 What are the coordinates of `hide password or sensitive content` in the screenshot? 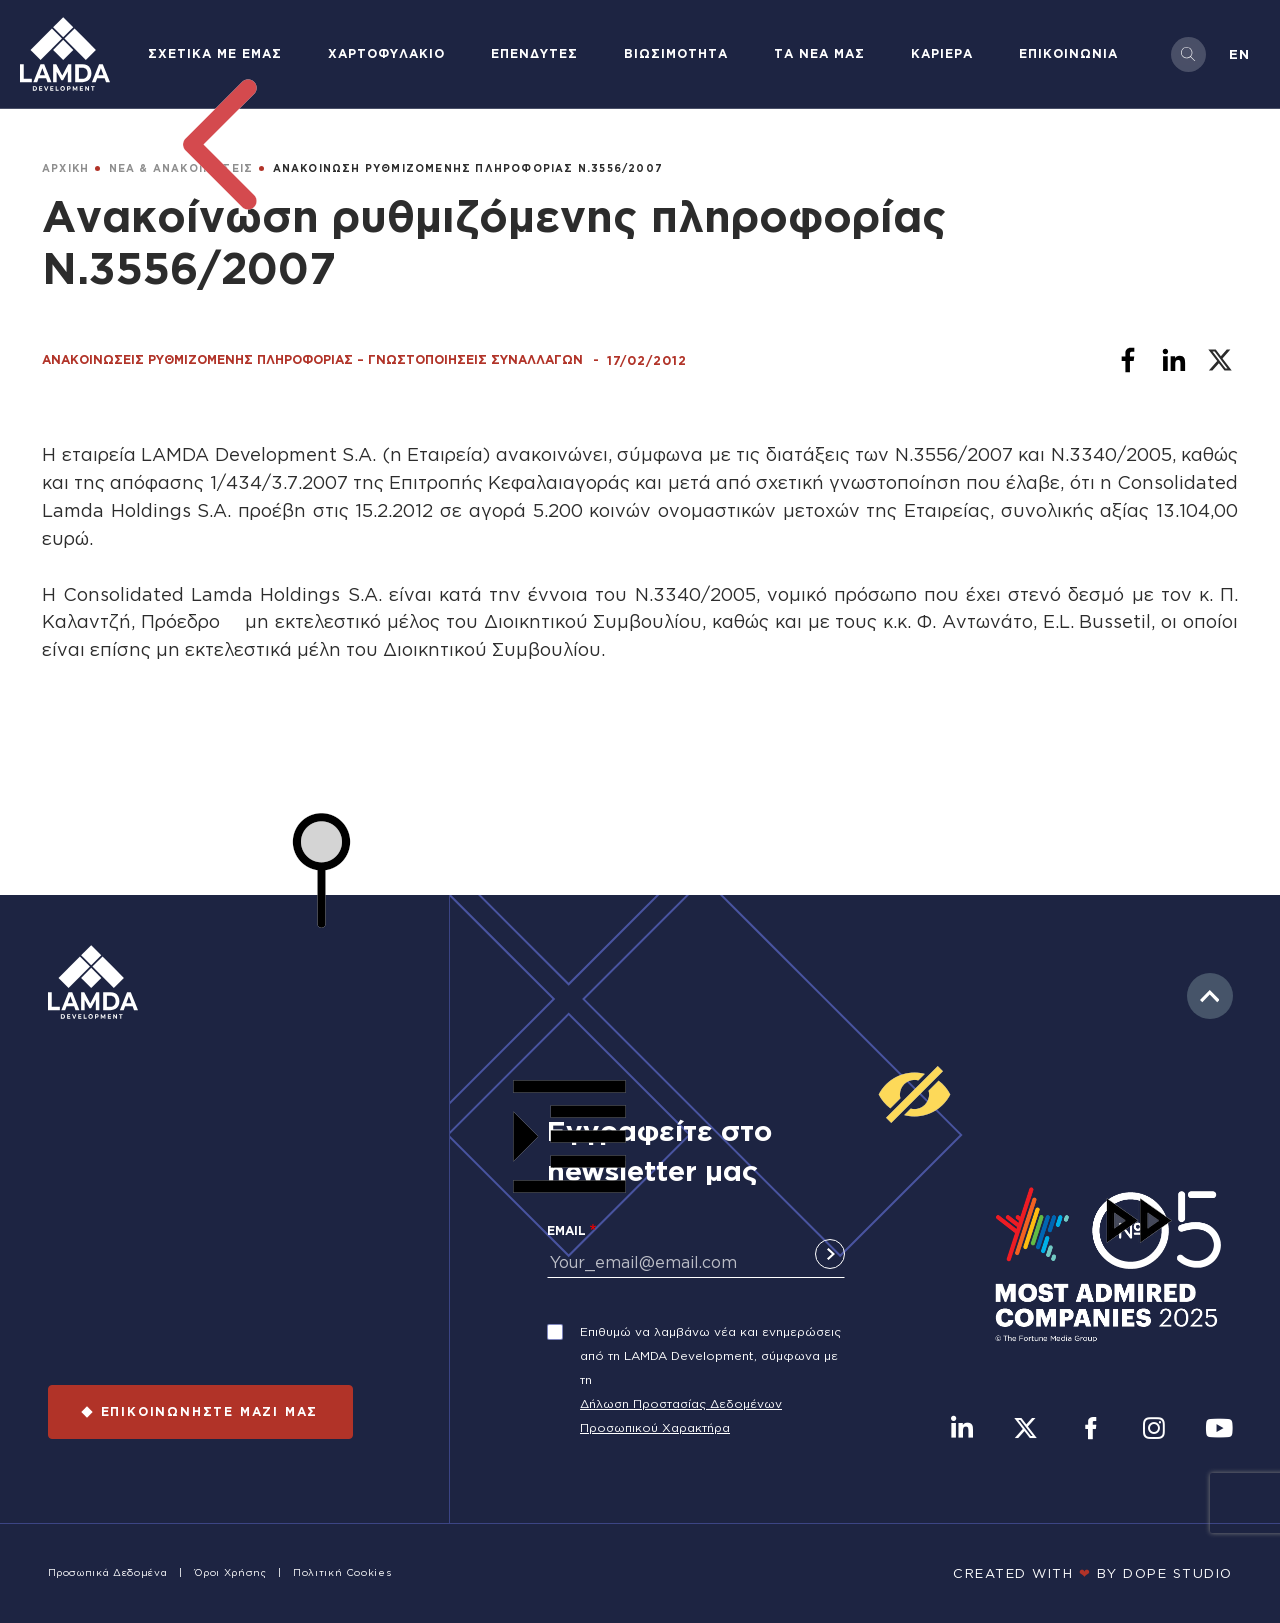 It's located at (914, 1094).